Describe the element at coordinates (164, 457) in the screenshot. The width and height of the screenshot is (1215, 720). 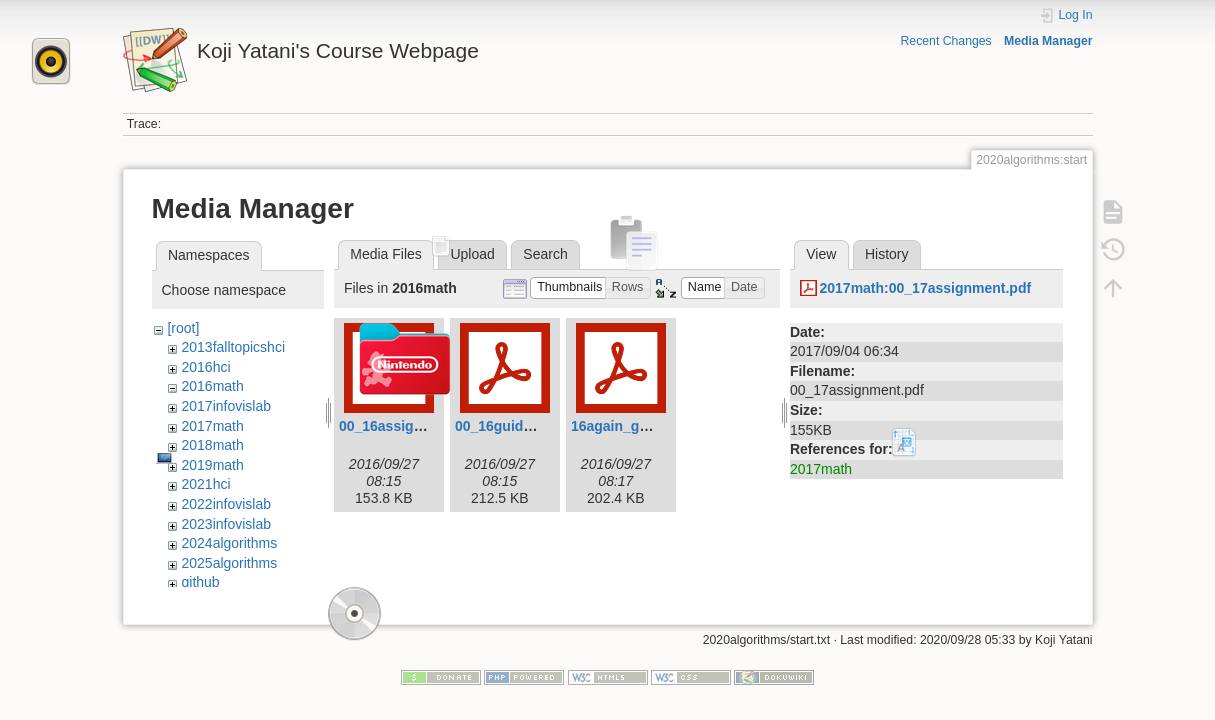
I see `represents this macbook in system preferences or device settings` at that location.